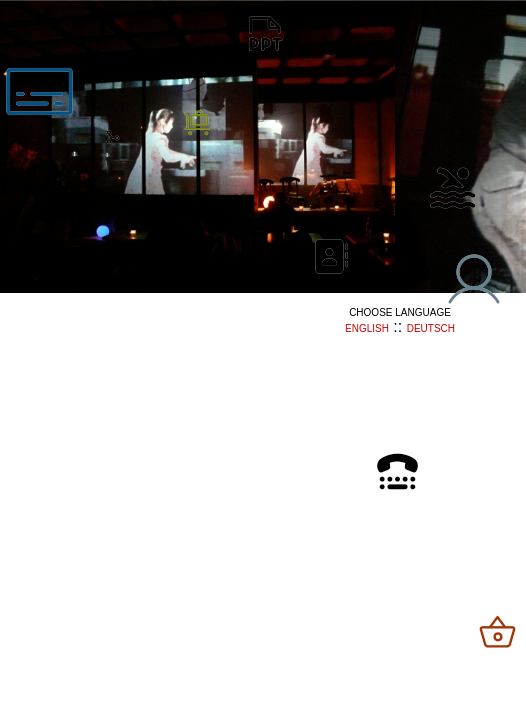  I want to click on view your shopping basket, so click(497, 632).